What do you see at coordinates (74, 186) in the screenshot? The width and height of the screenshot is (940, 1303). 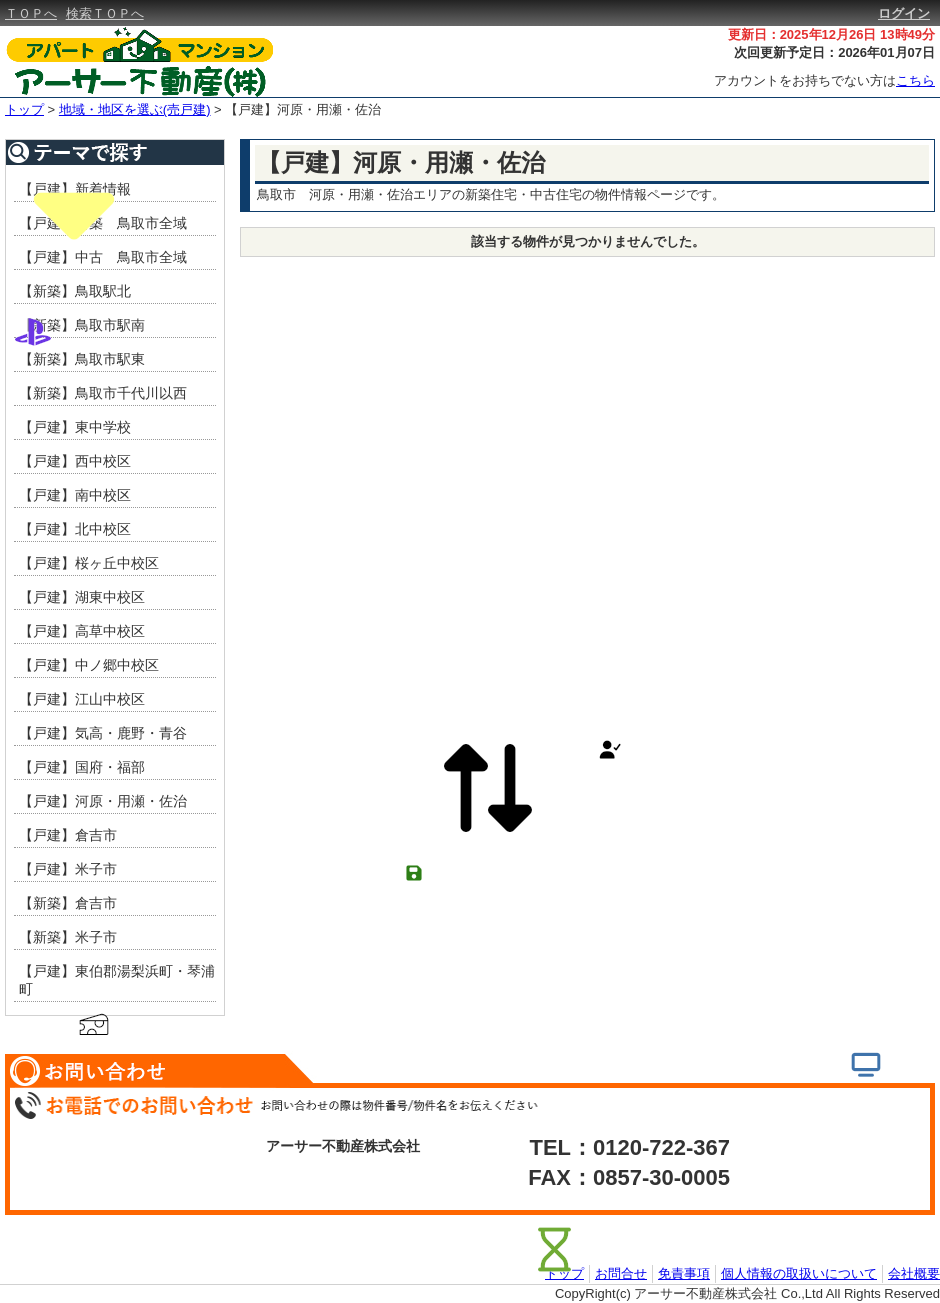 I see `sort items in descending order` at bounding box center [74, 186].